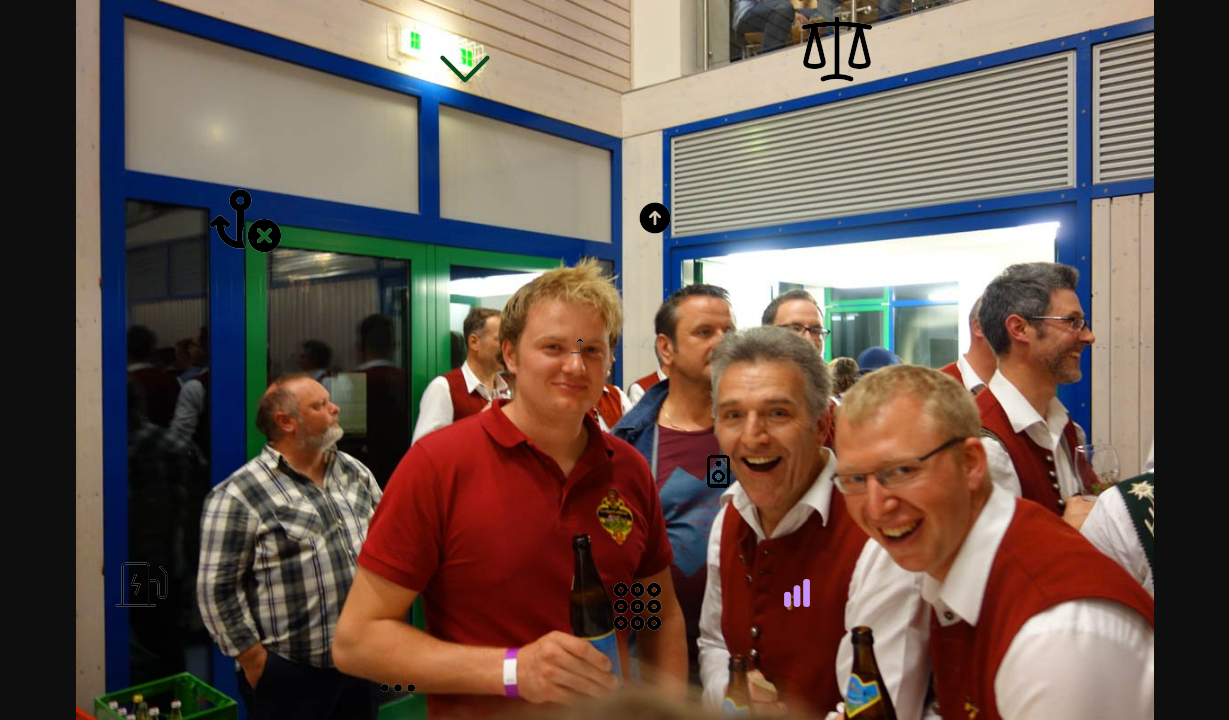 This screenshot has width=1229, height=720. I want to click on turn right then continue upward, so click(577, 346).